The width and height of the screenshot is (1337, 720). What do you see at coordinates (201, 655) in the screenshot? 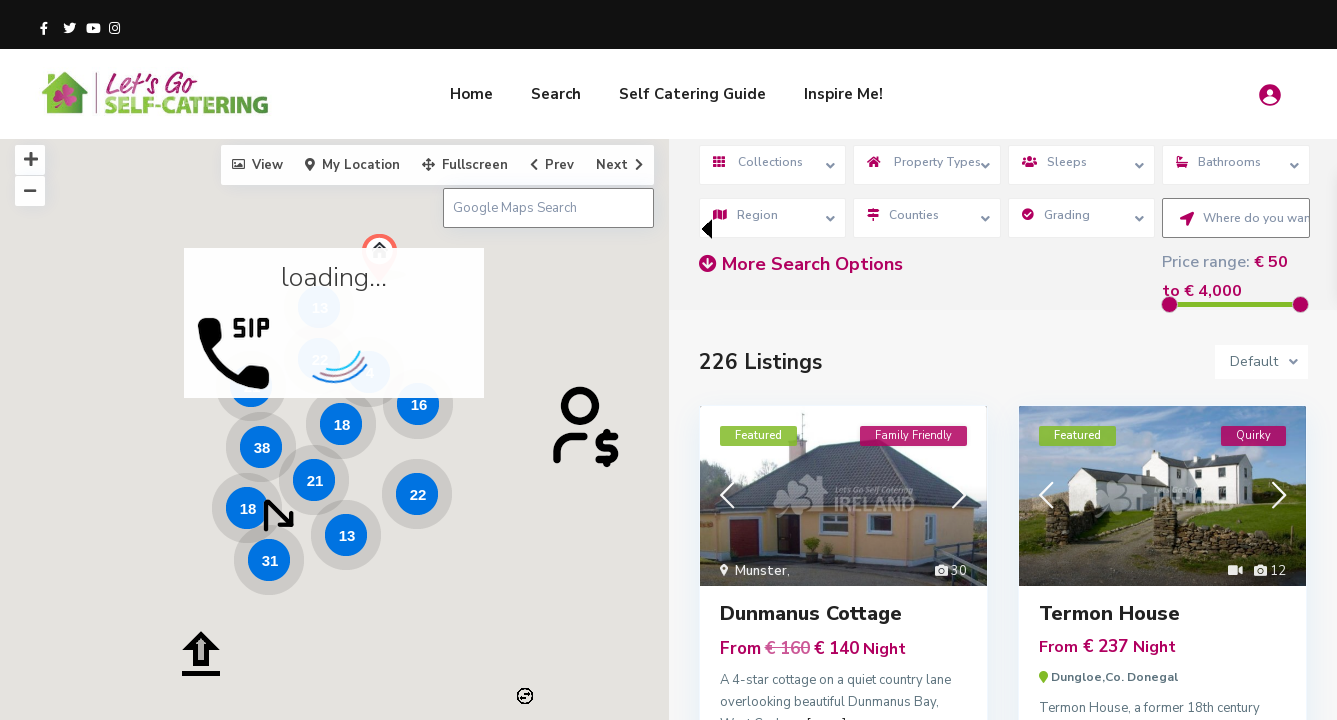
I see `upload a file from your device` at bounding box center [201, 655].